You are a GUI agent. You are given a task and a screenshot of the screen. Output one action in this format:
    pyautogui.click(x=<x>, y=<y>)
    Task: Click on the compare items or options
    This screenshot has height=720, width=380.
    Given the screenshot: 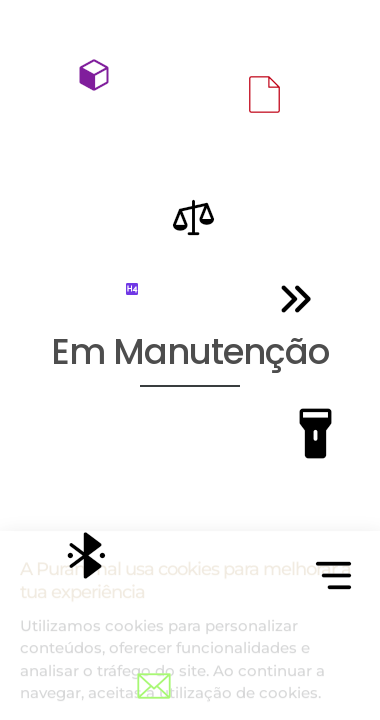 What is the action you would take?
    pyautogui.click(x=193, y=217)
    